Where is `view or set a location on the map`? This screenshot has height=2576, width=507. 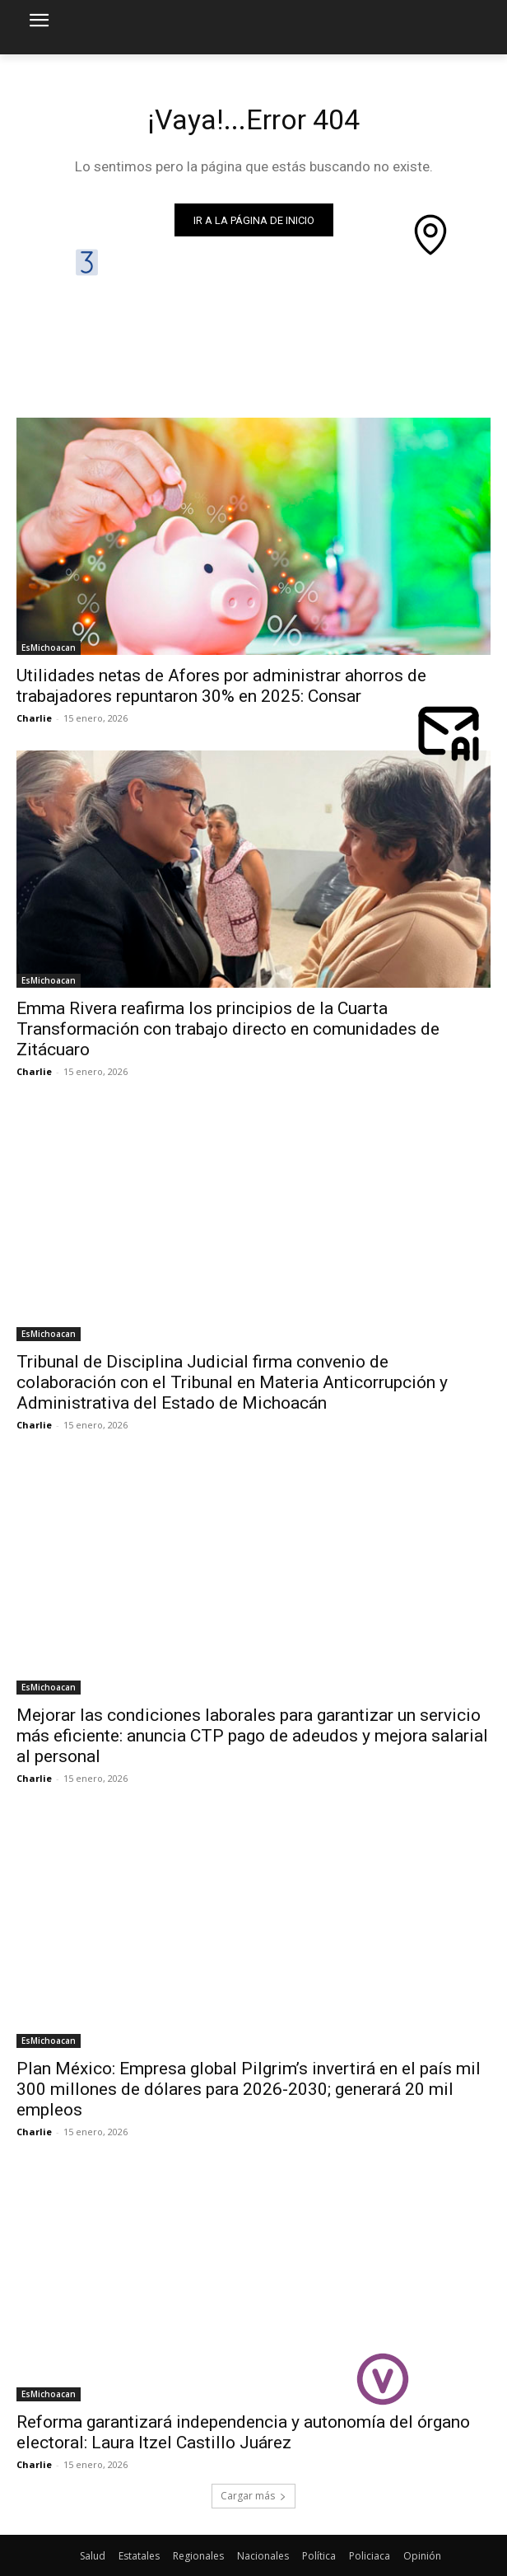 view or set a location on the map is located at coordinates (430, 235).